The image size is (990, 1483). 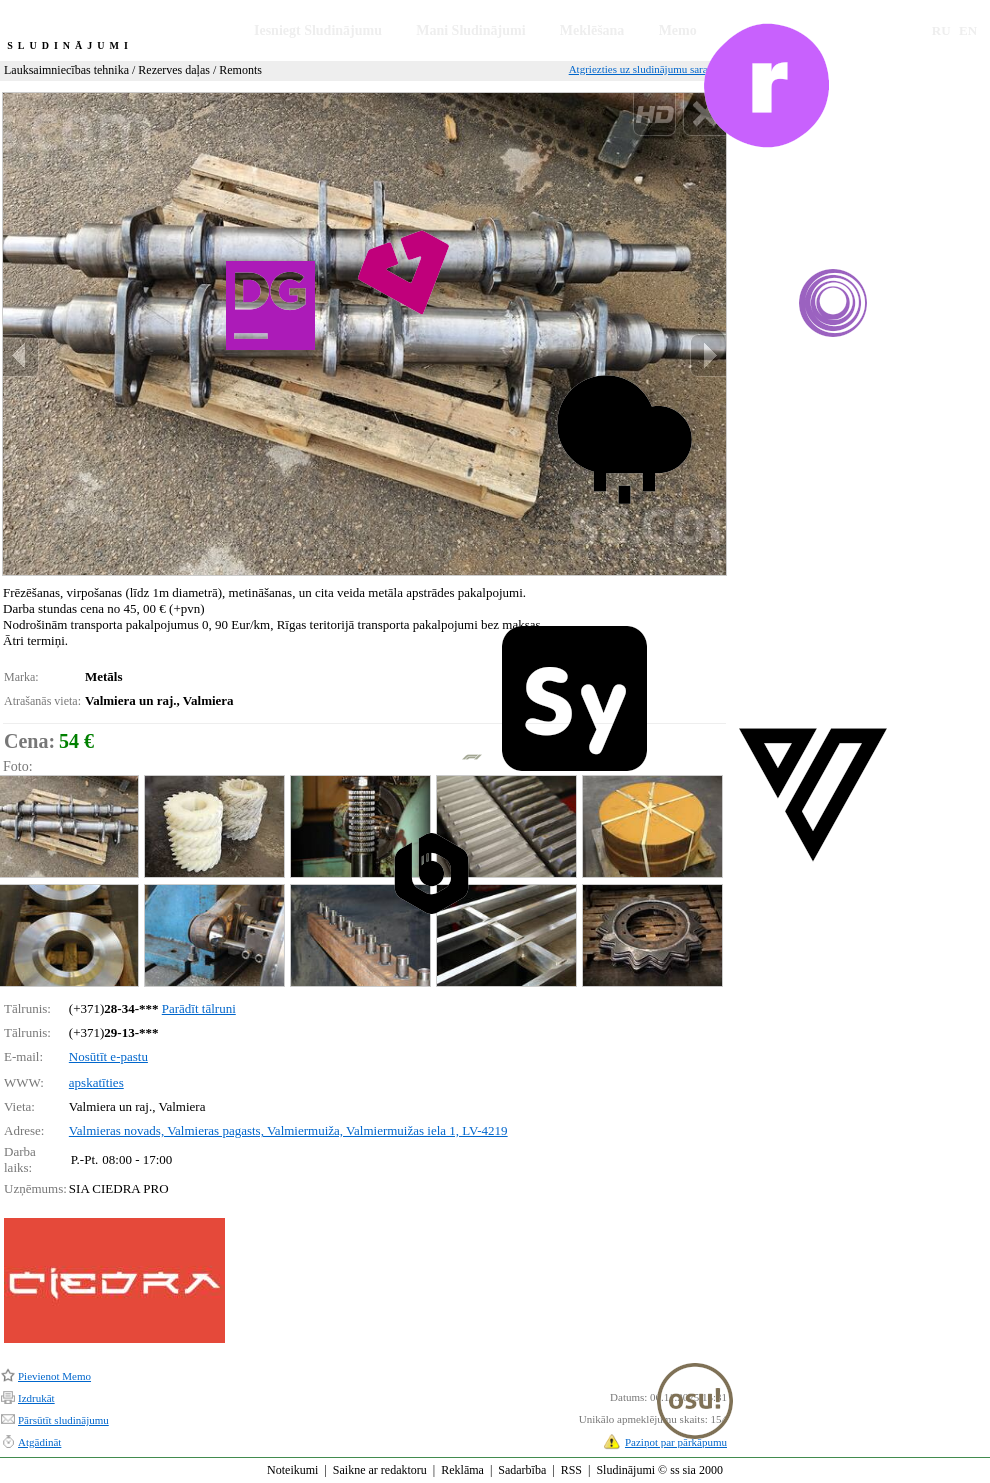 What do you see at coordinates (270, 305) in the screenshot?
I see `open datagrip database IDE` at bounding box center [270, 305].